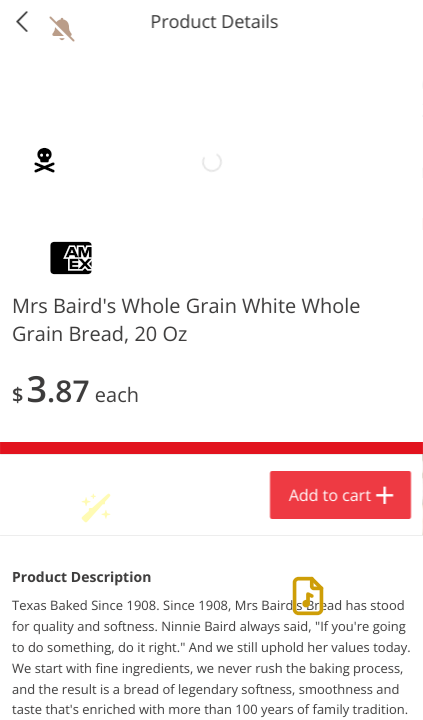  Describe the element at coordinates (62, 29) in the screenshot. I see `mute notifications` at that location.